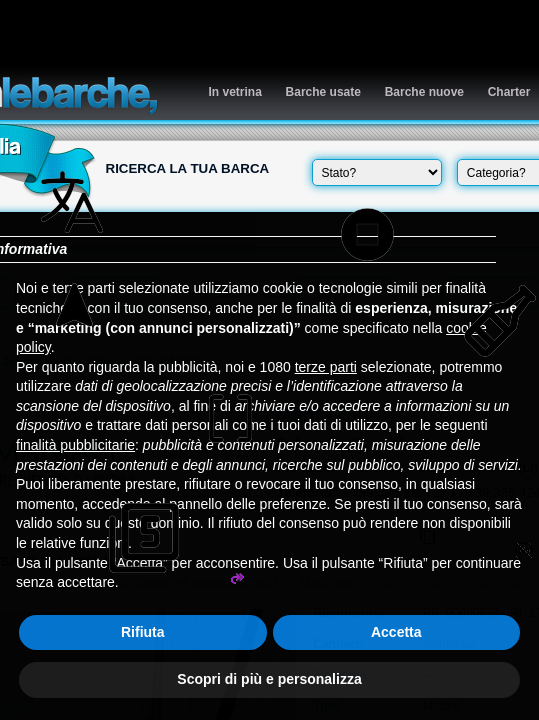  What do you see at coordinates (367, 234) in the screenshot?
I see `stop playback` at bounding box center [367, 234].